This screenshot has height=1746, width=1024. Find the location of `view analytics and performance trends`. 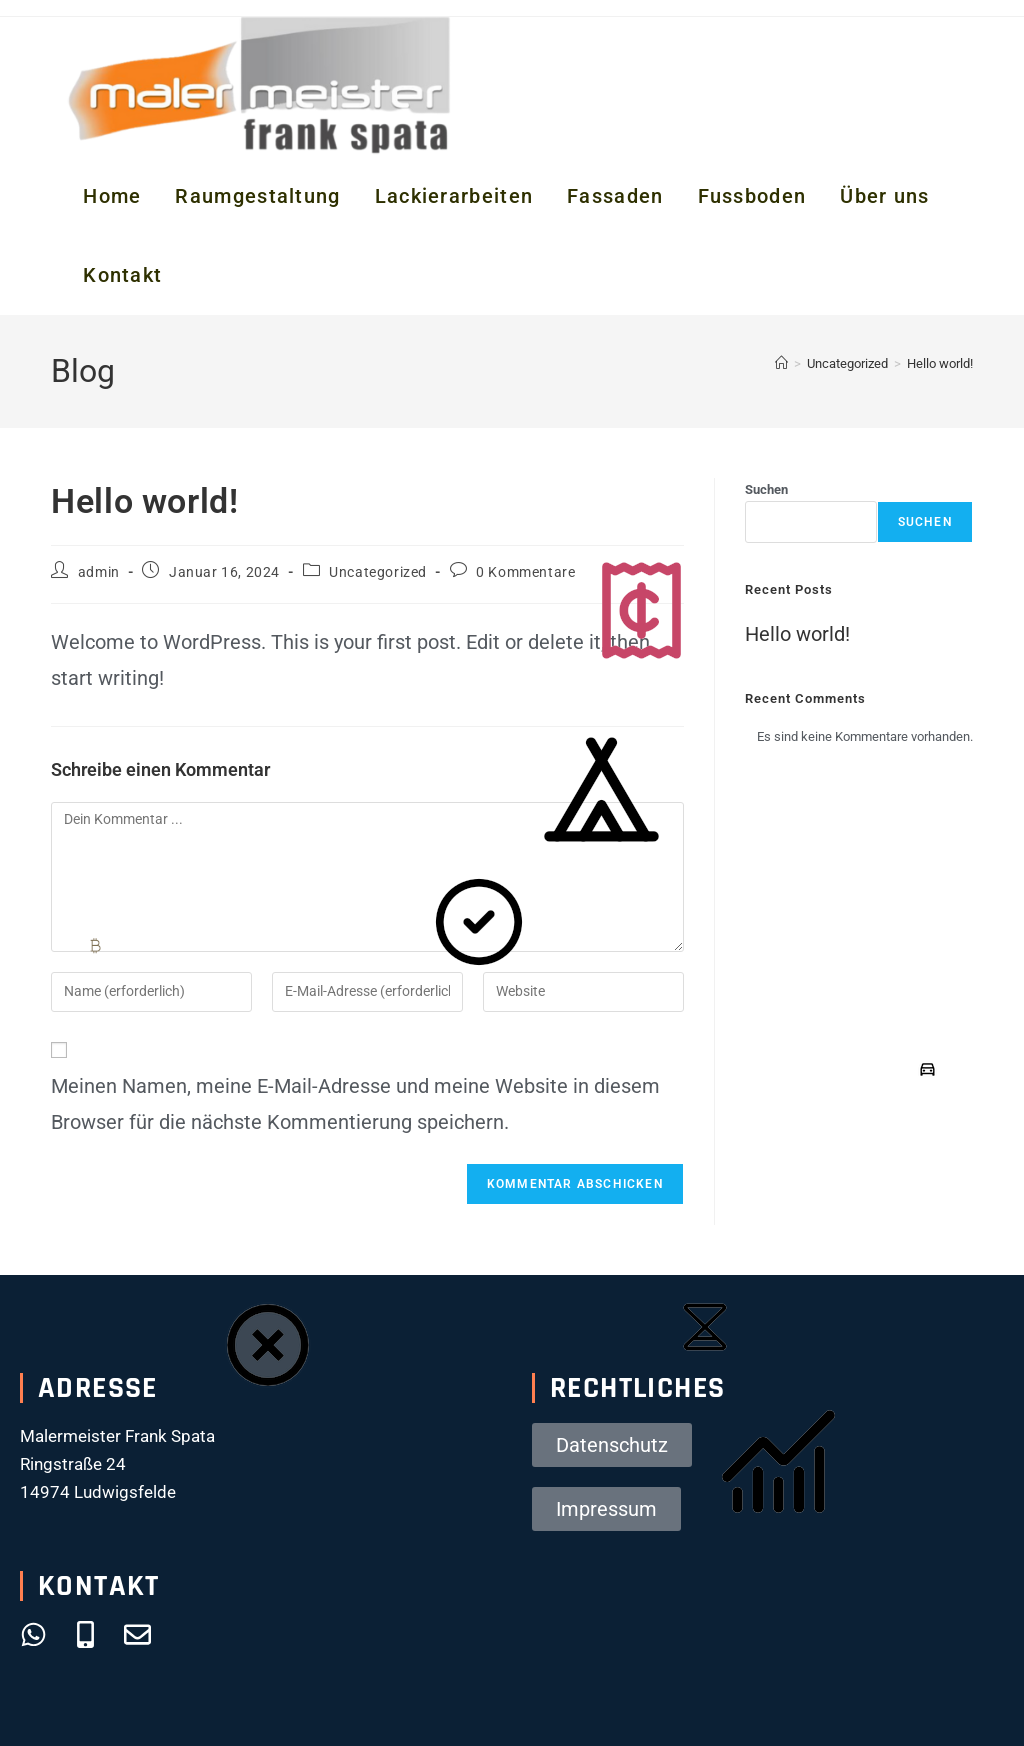

view analytics and performance trends is located at coordinates (778, 1461).